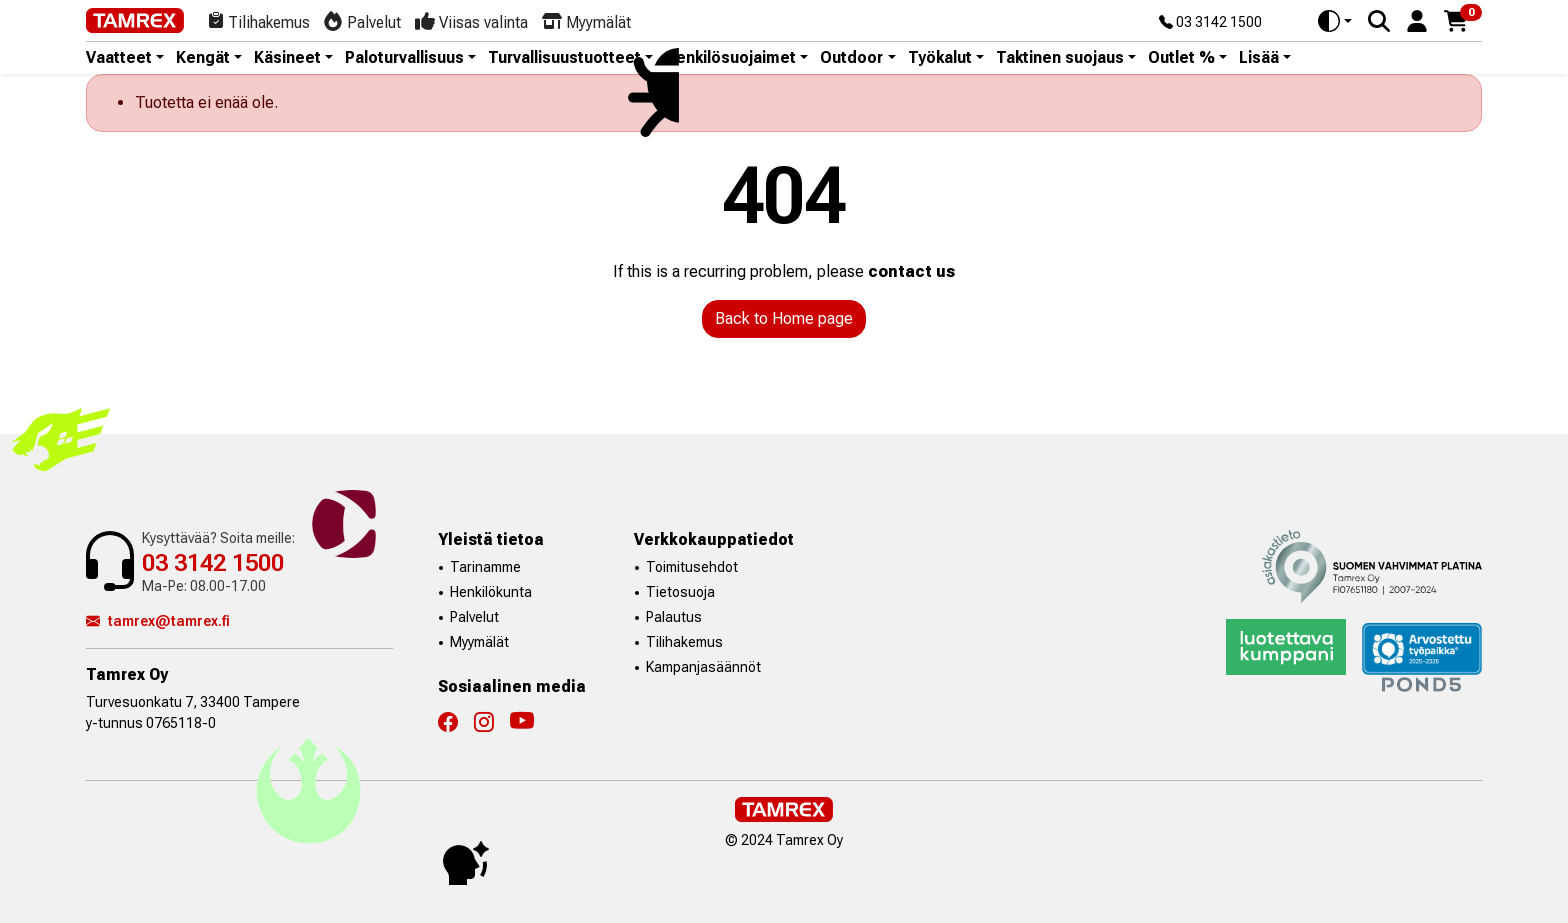  I want to click on open bug bounty platform logo, so click(653, 92).